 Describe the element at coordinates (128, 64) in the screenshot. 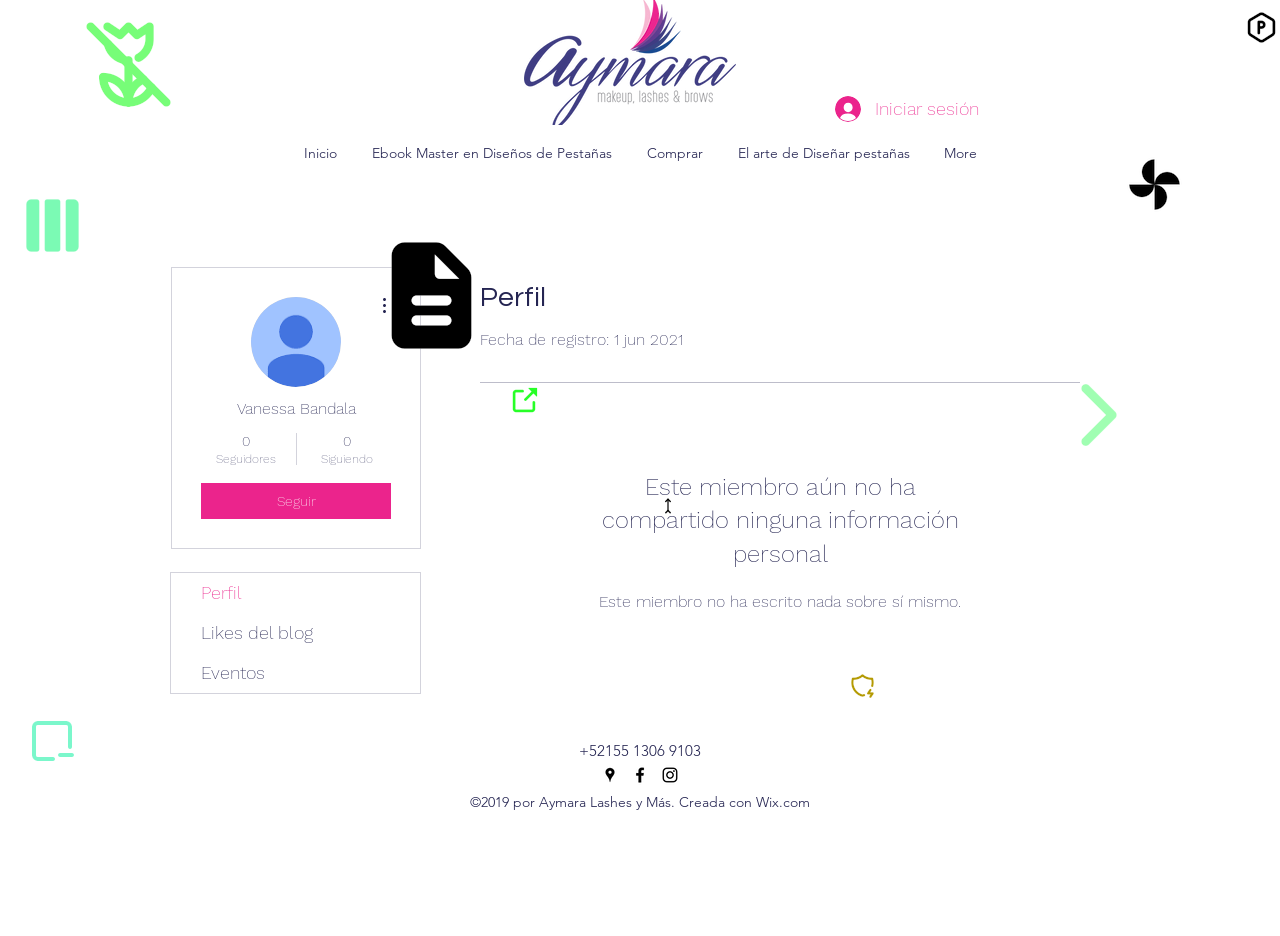

I see `disable macro or close-up camera mode` at that location.